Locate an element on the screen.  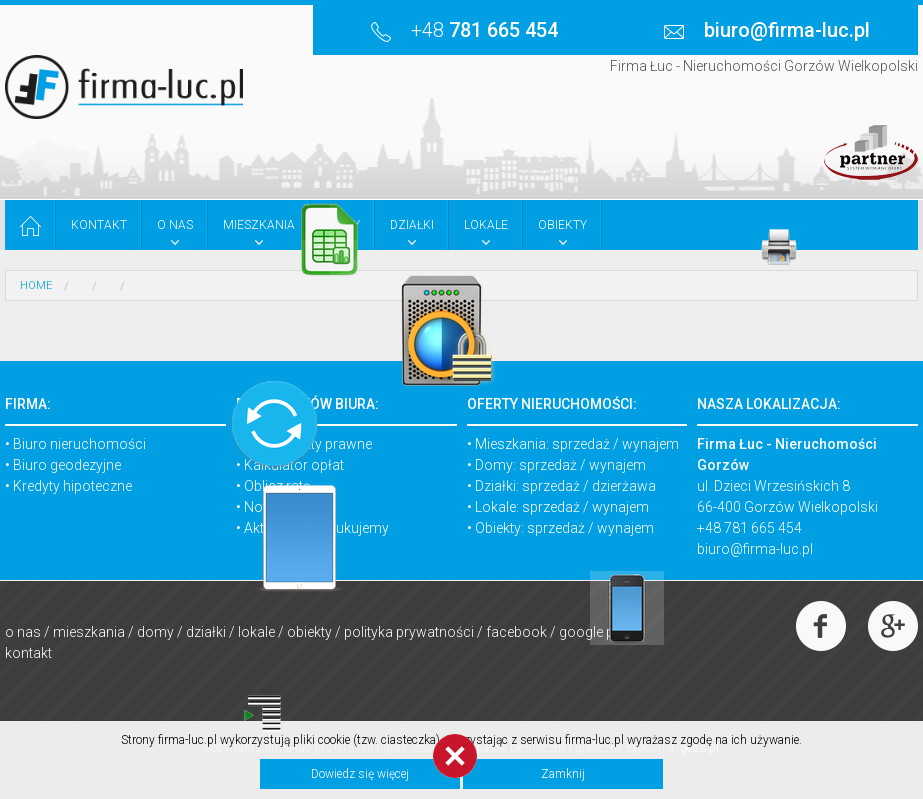
iPad Pro device with cellular connectivity is located at coordinates (299, 538).